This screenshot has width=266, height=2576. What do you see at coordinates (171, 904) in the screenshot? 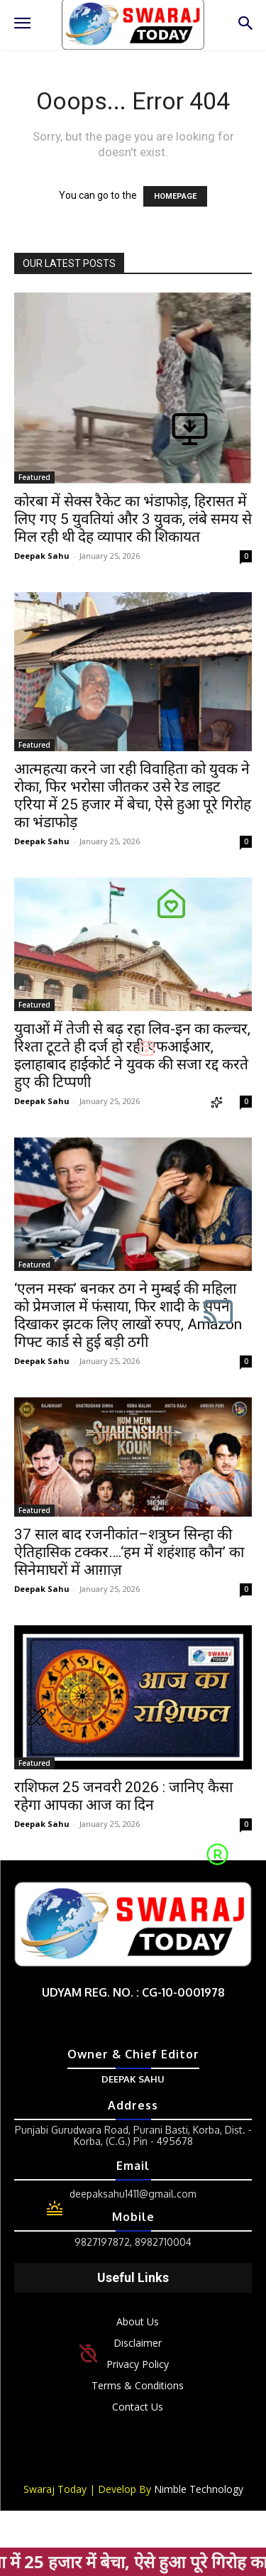
I see `access your favorite or loved home` at bounding box center [171, 904].